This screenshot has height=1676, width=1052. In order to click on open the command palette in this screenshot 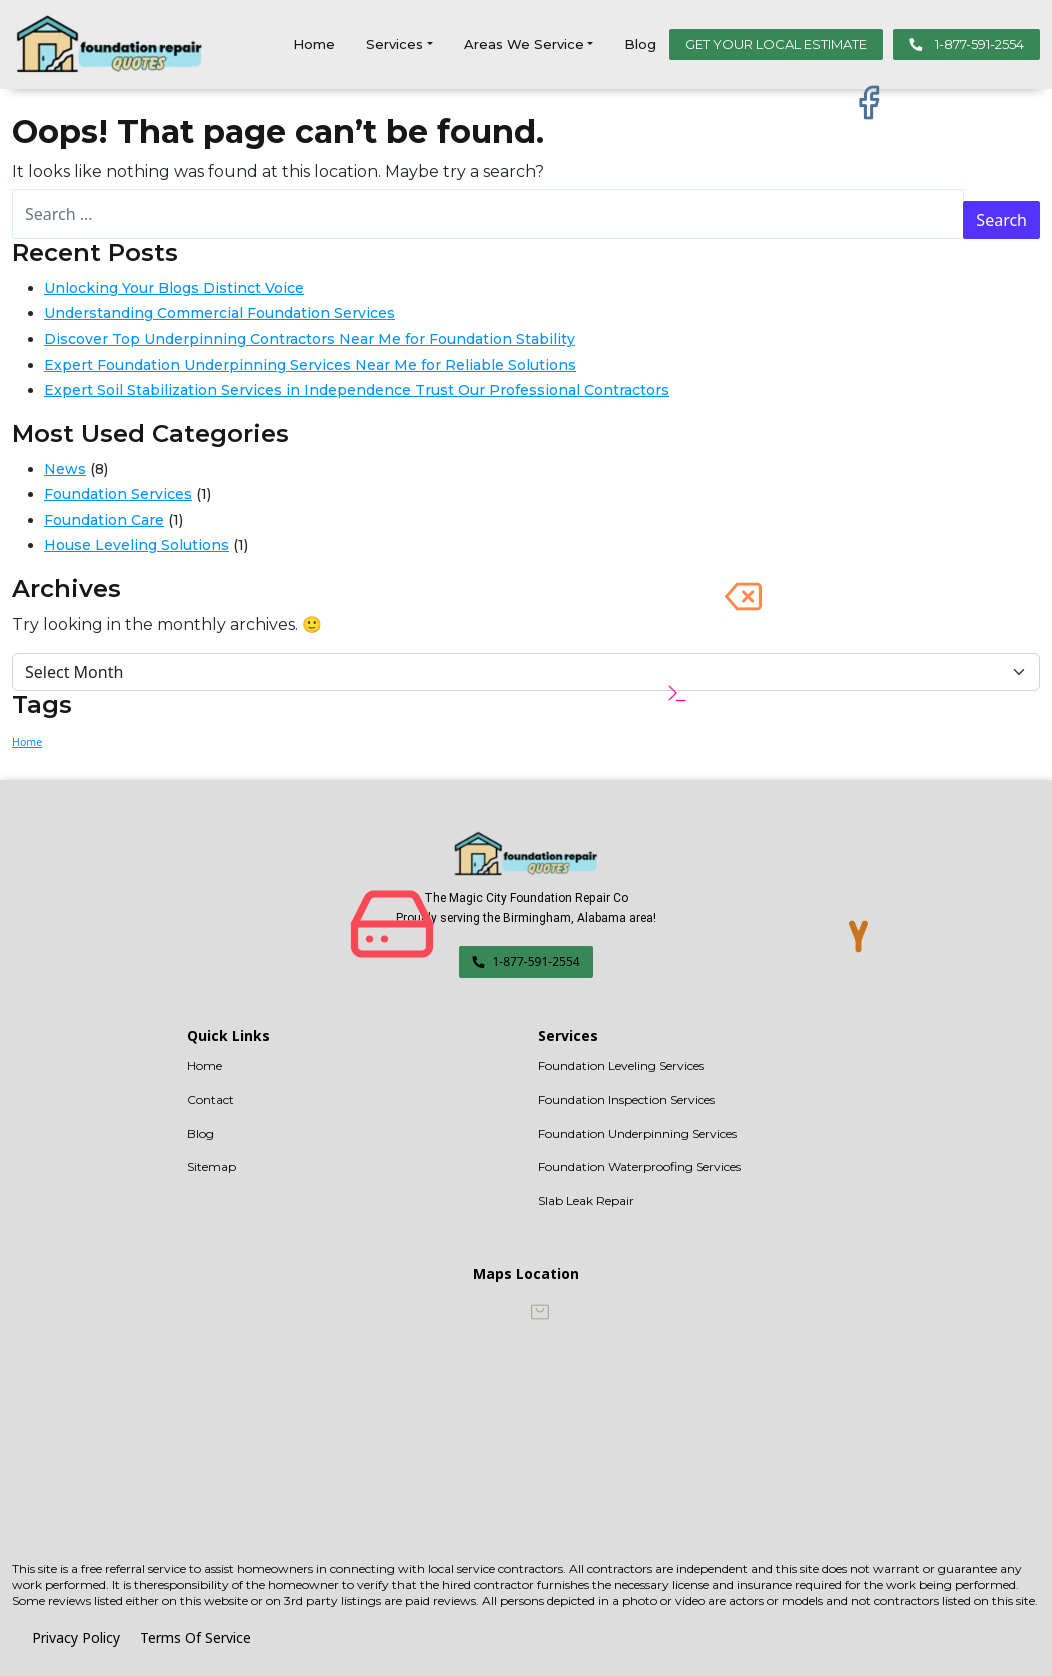, I will do `click(677, 693)`.